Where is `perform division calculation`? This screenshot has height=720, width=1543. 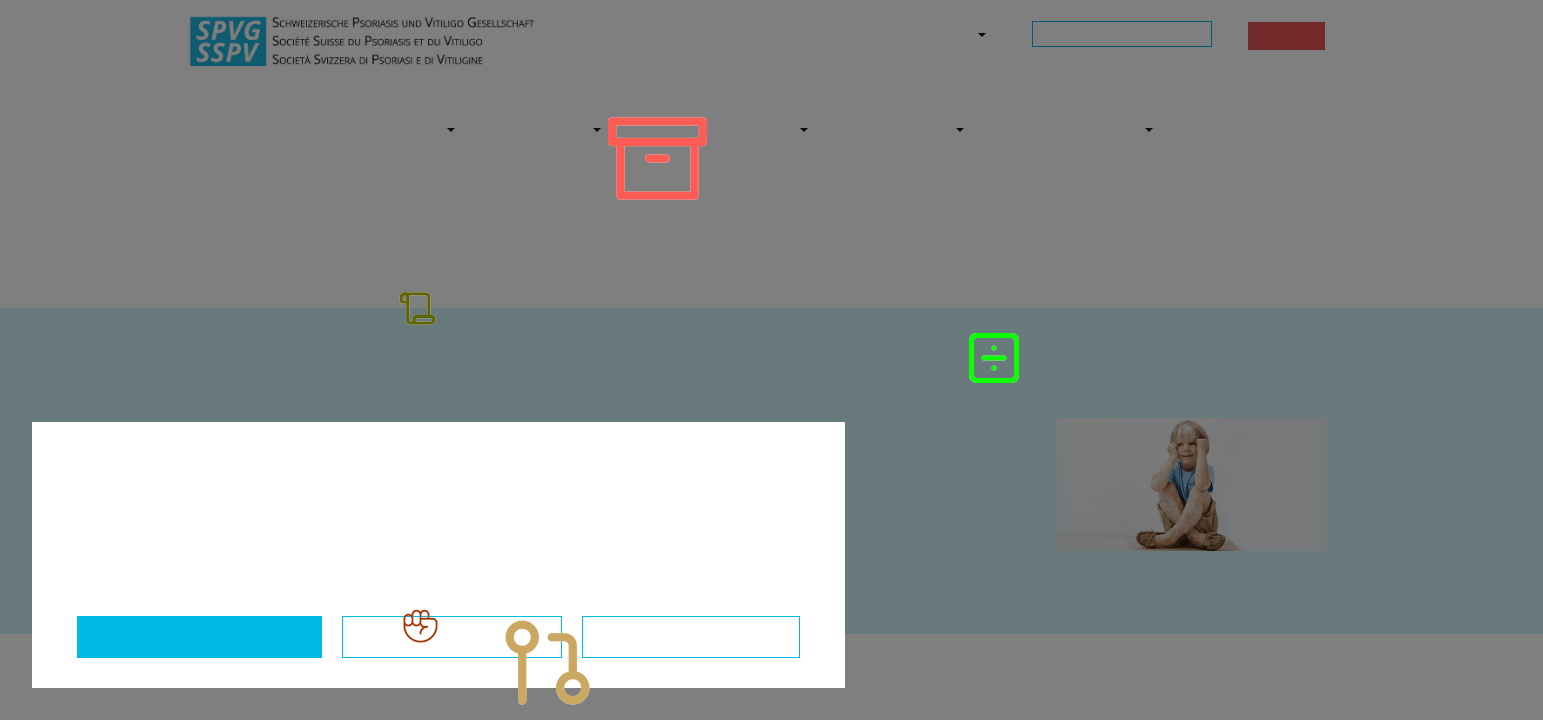 perform division calculation is located at coordinates (994, 358).